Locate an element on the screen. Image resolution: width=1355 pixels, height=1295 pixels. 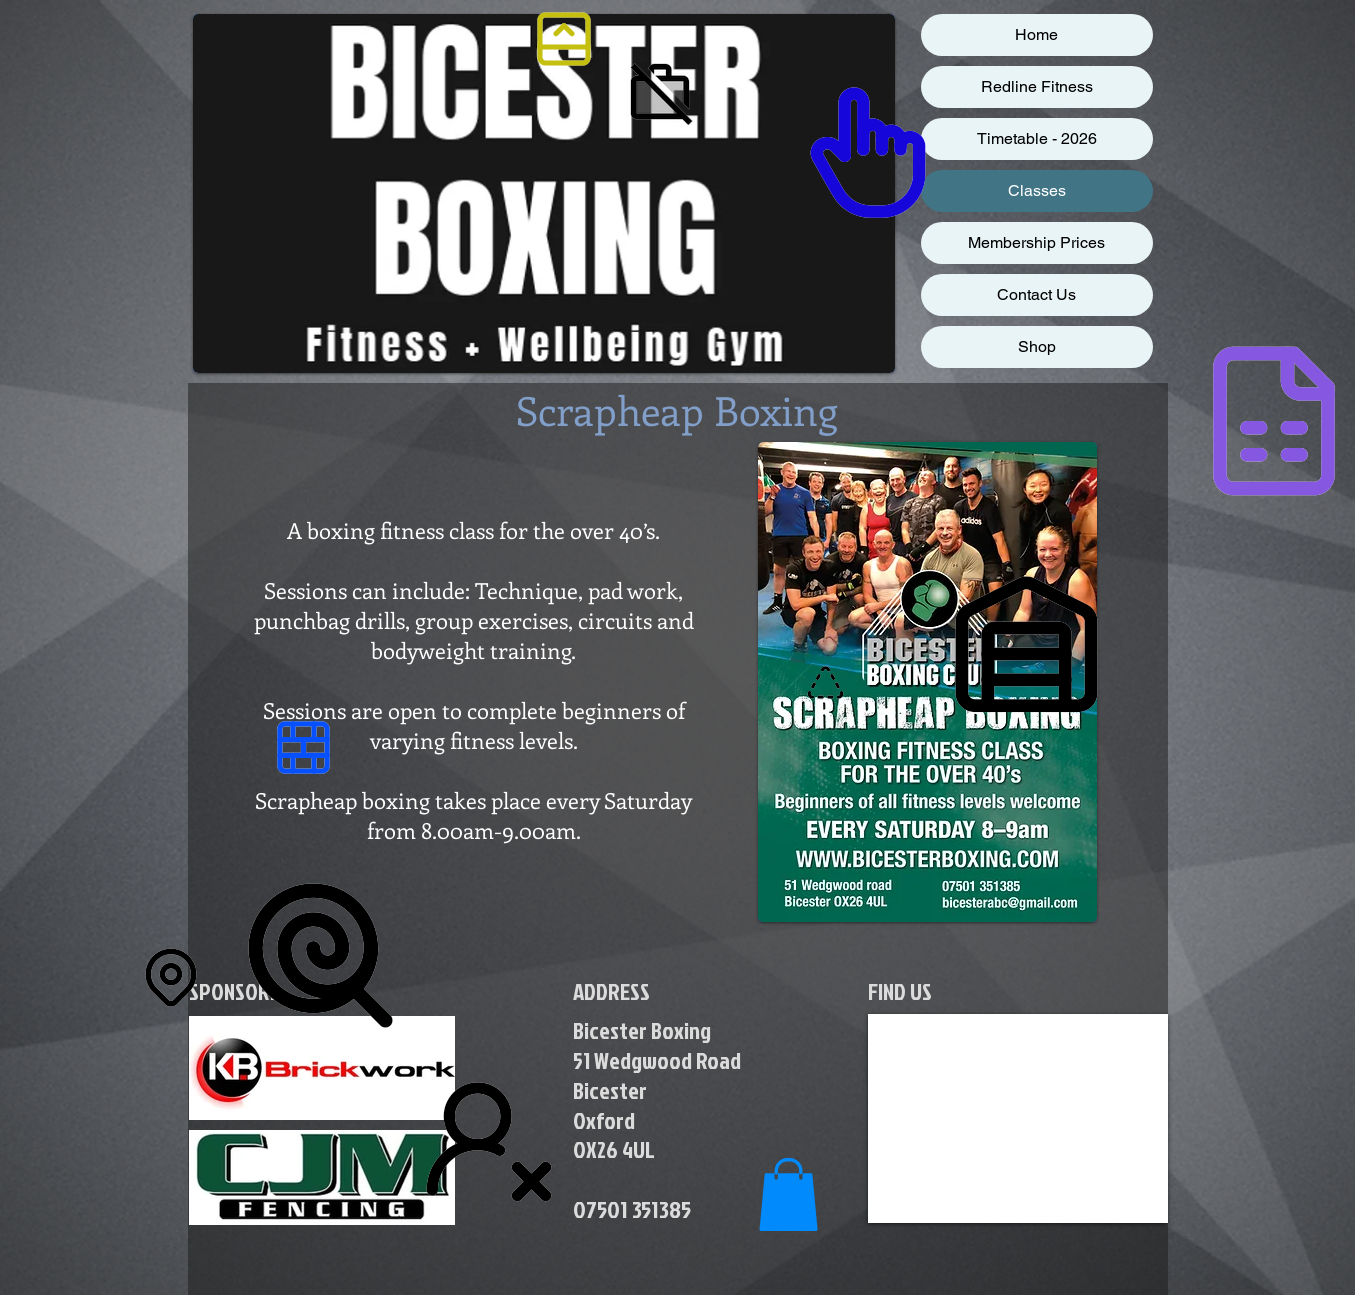
remove a user or contact is located at coordinates (489, 1139).